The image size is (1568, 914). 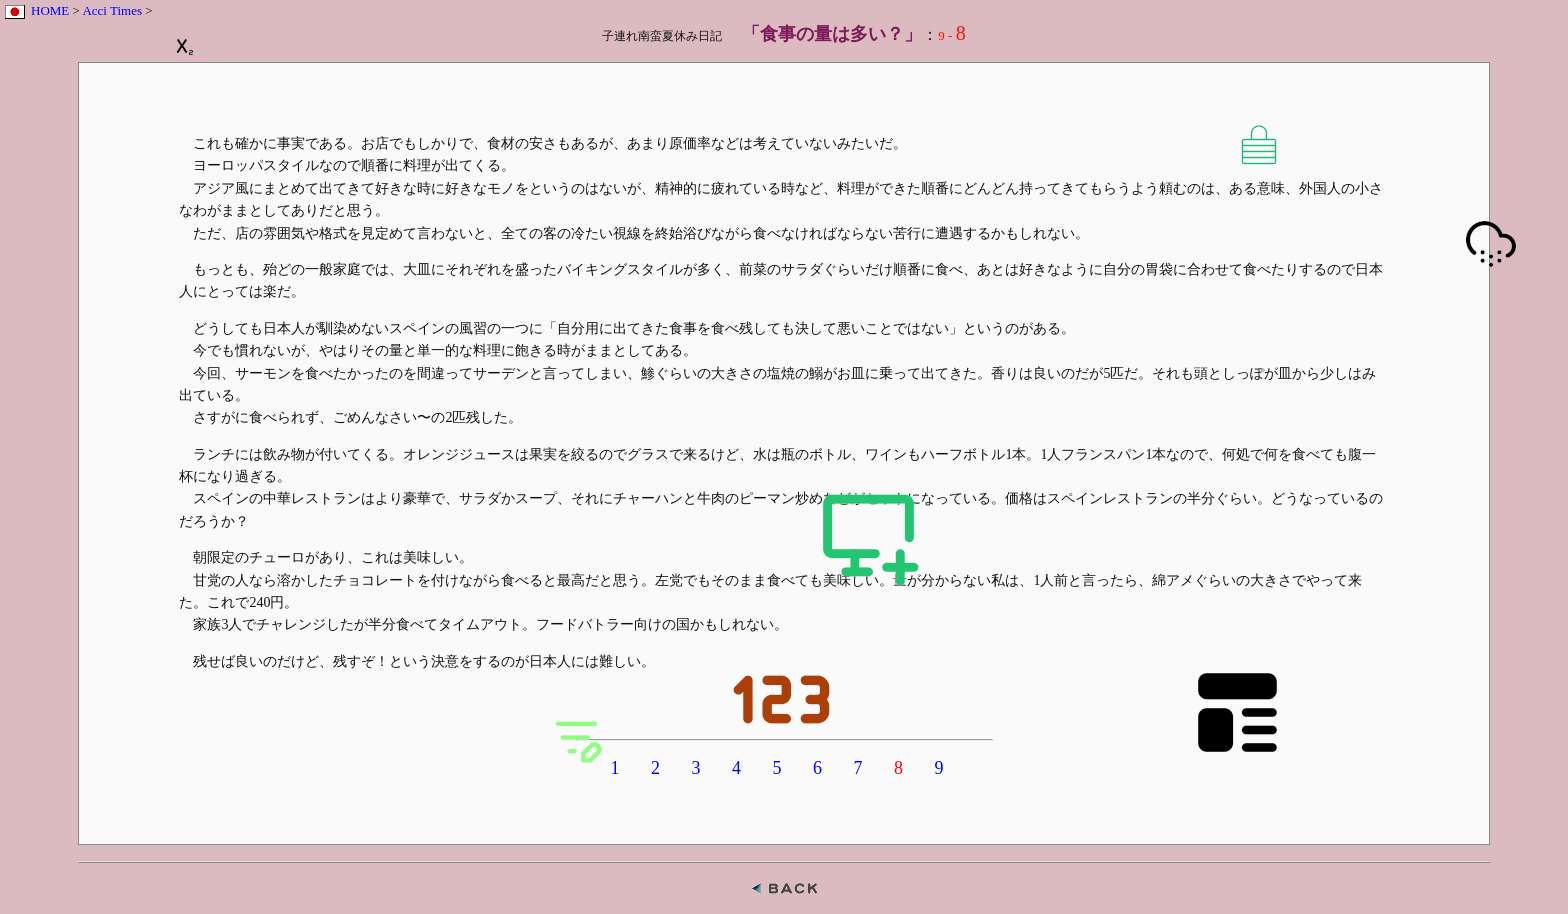 I want to click on apply subscript formatting to selected text, so click(x=182, y=47).